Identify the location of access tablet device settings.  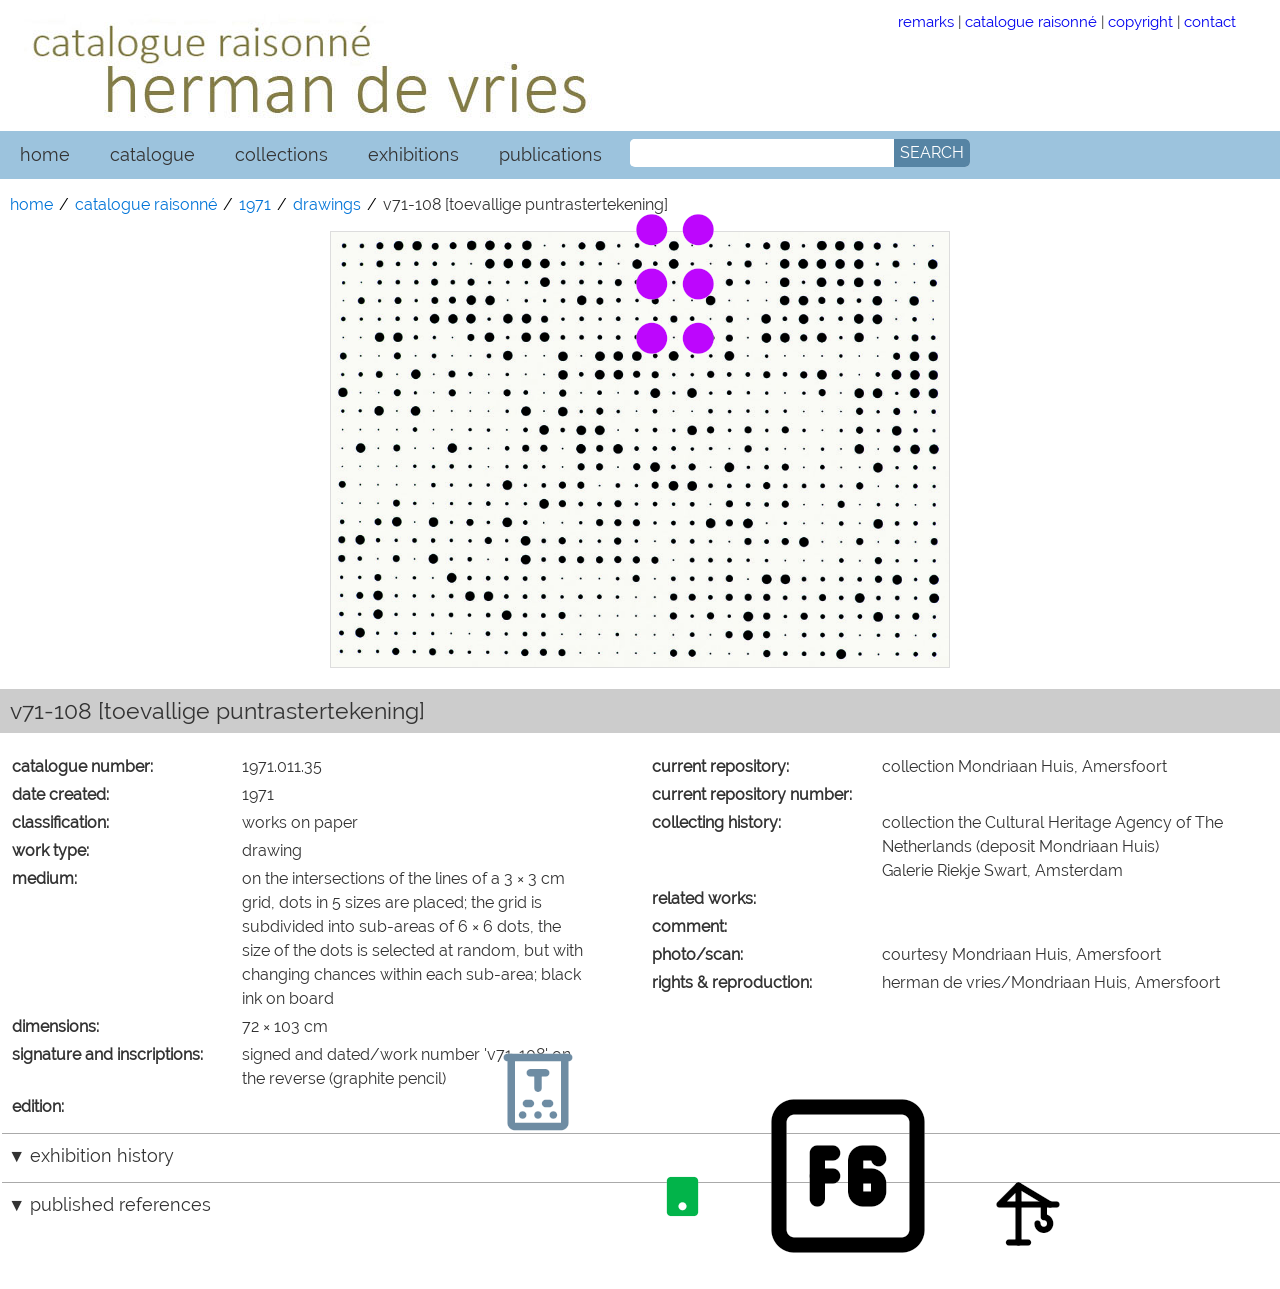
(682, 1196).